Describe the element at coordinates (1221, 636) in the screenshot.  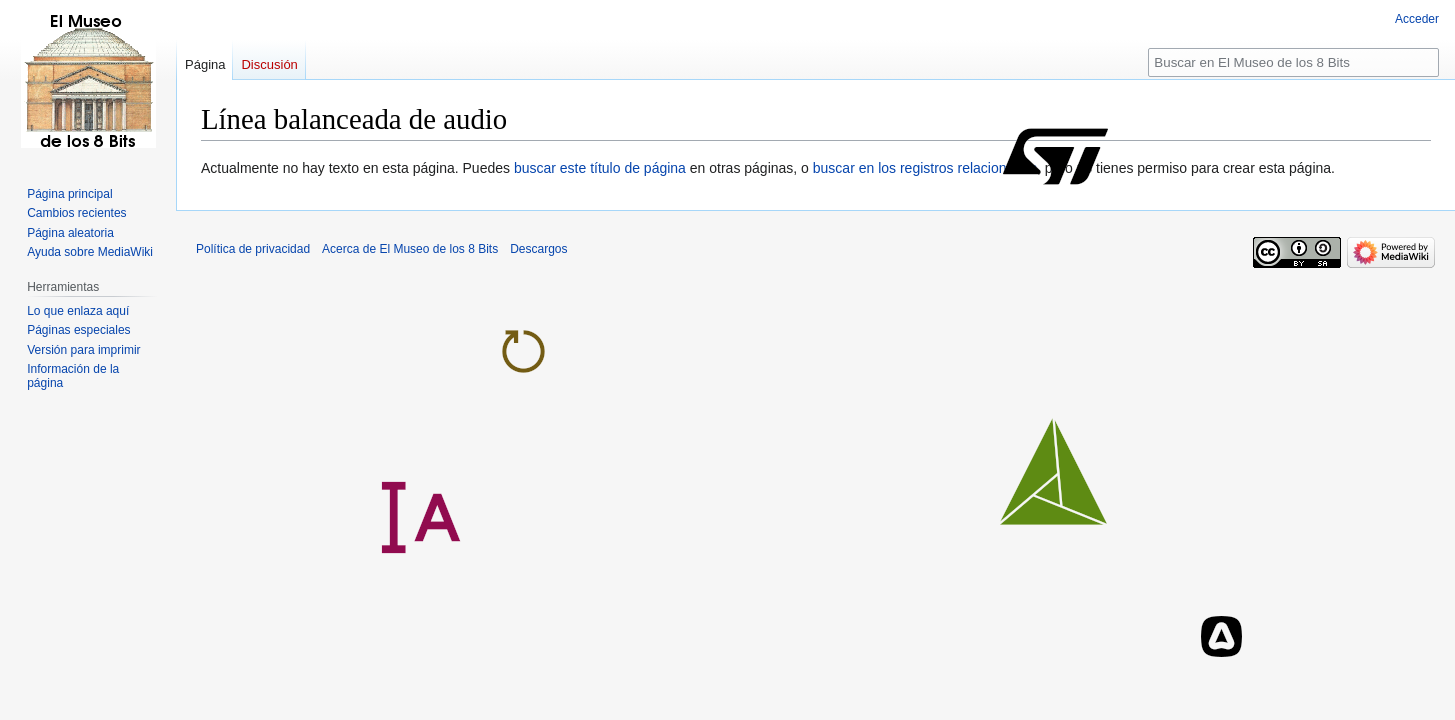
I see `AdonisJS framework logo` at that location.